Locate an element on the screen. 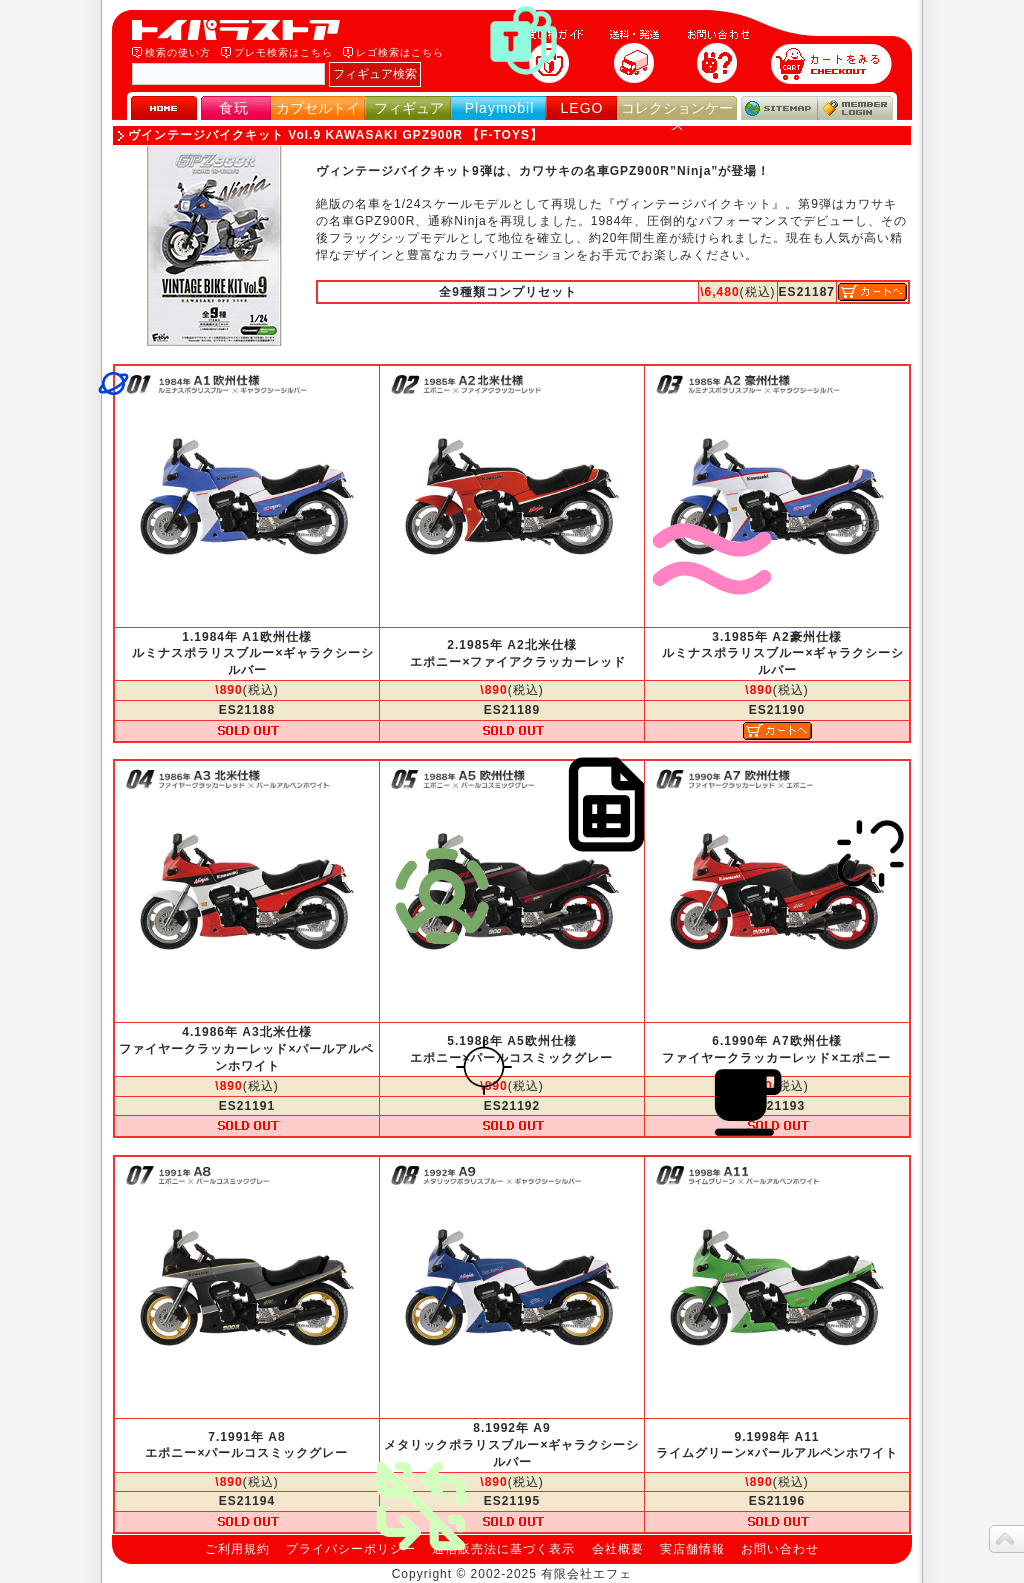 The height and width of the screenshot is (1583, 1024). open microsoft teams is located at coordinates (523, 41).